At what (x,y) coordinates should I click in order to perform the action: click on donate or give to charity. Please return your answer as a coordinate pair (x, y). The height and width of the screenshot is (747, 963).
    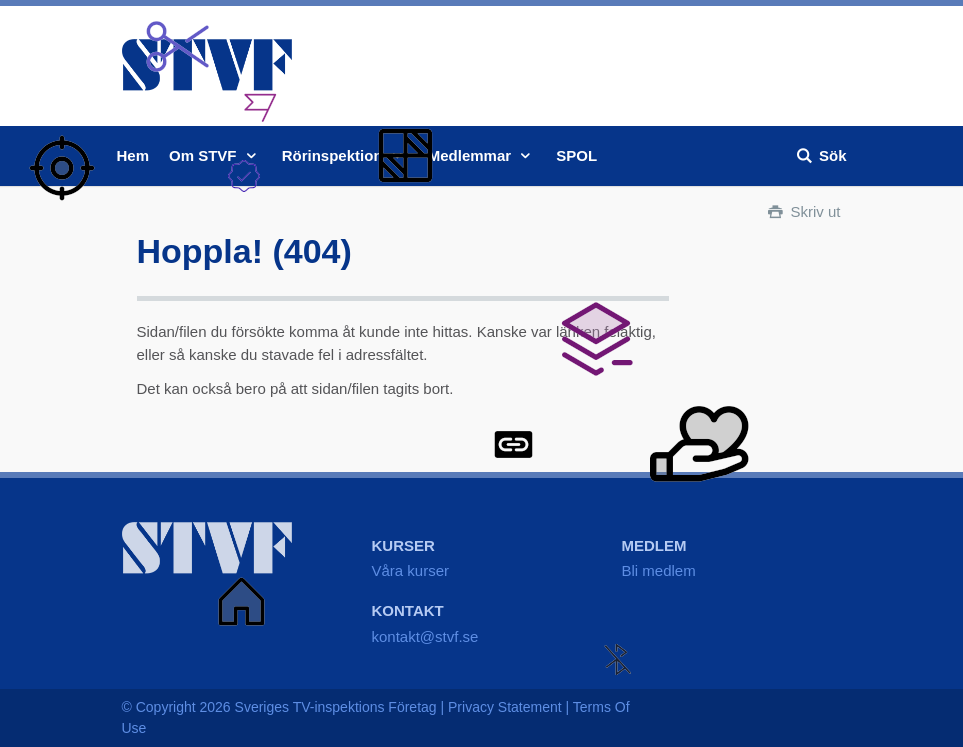
    Looking at the image, I should click on (702, 445).